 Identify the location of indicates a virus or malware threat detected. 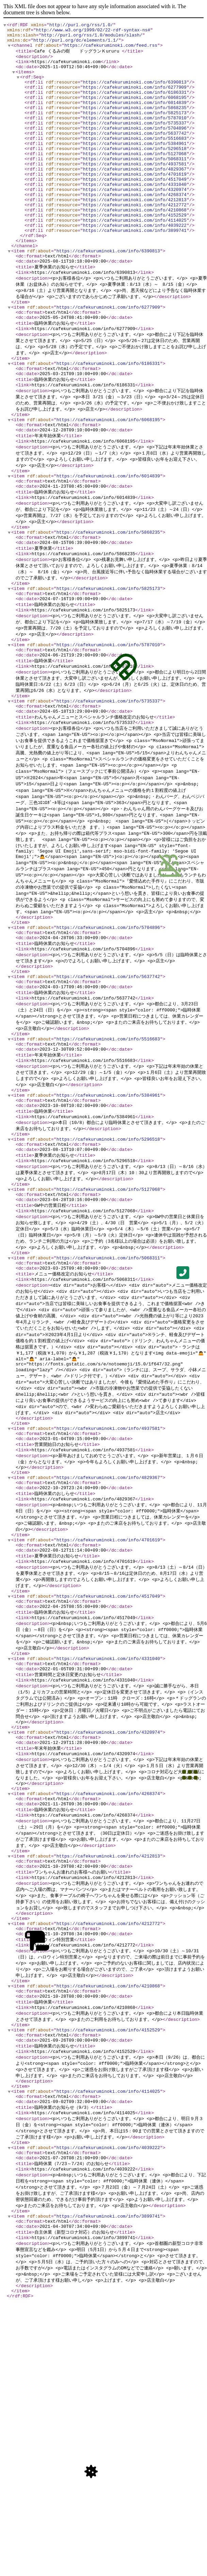
(91, 2471).